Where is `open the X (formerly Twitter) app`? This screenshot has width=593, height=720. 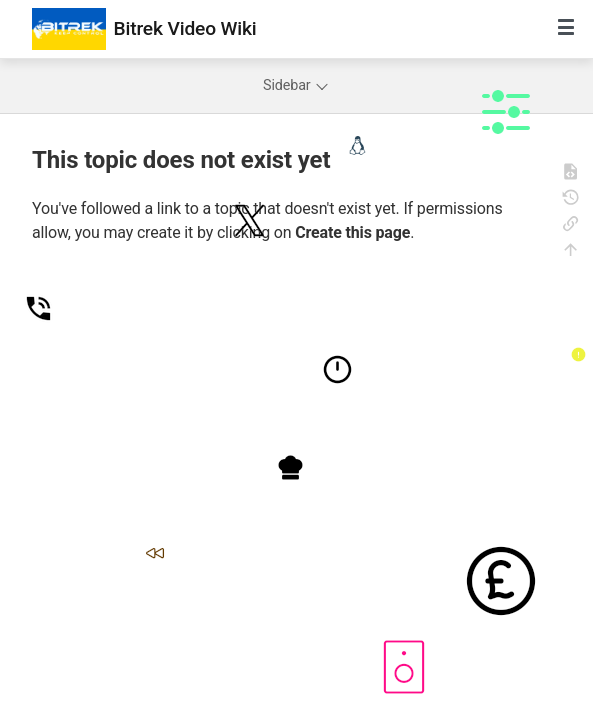
open the X (formerly Twitter) app is located at coordinates (249, 220).